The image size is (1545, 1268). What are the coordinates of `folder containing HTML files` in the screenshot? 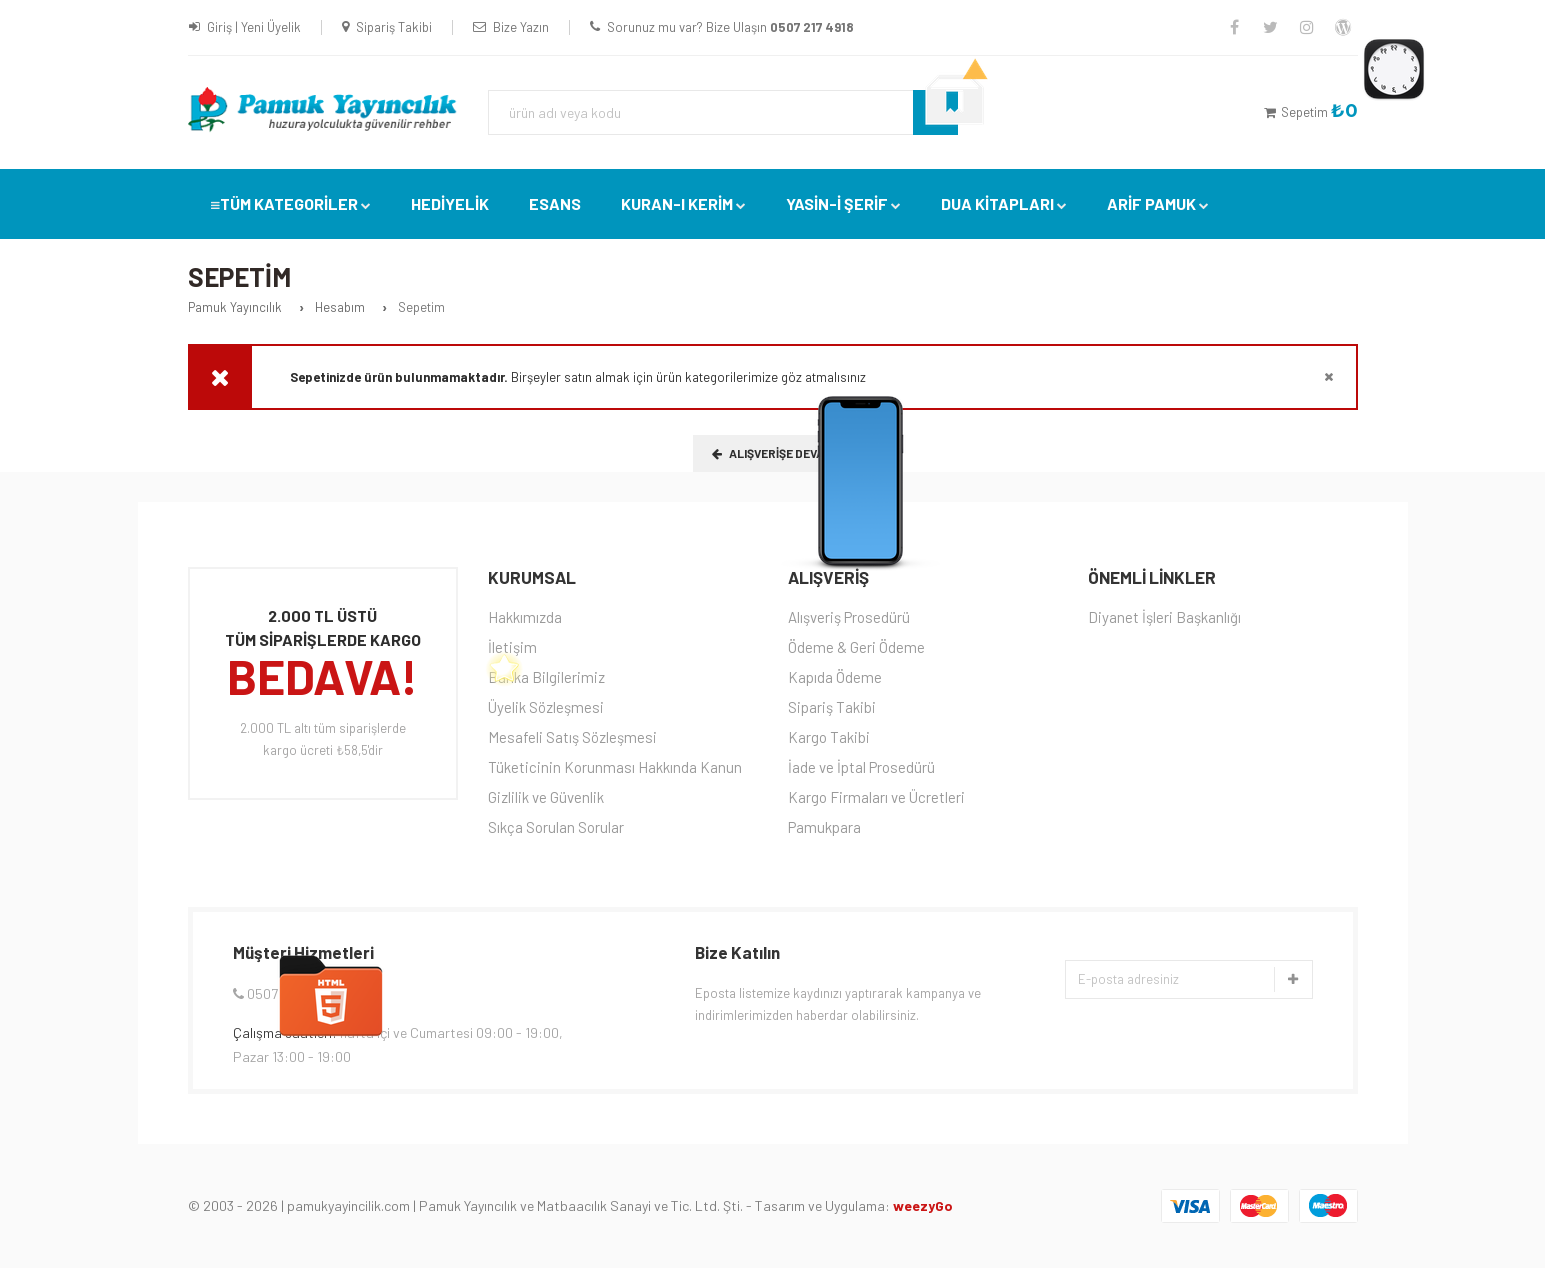 It's located at (330, 998).